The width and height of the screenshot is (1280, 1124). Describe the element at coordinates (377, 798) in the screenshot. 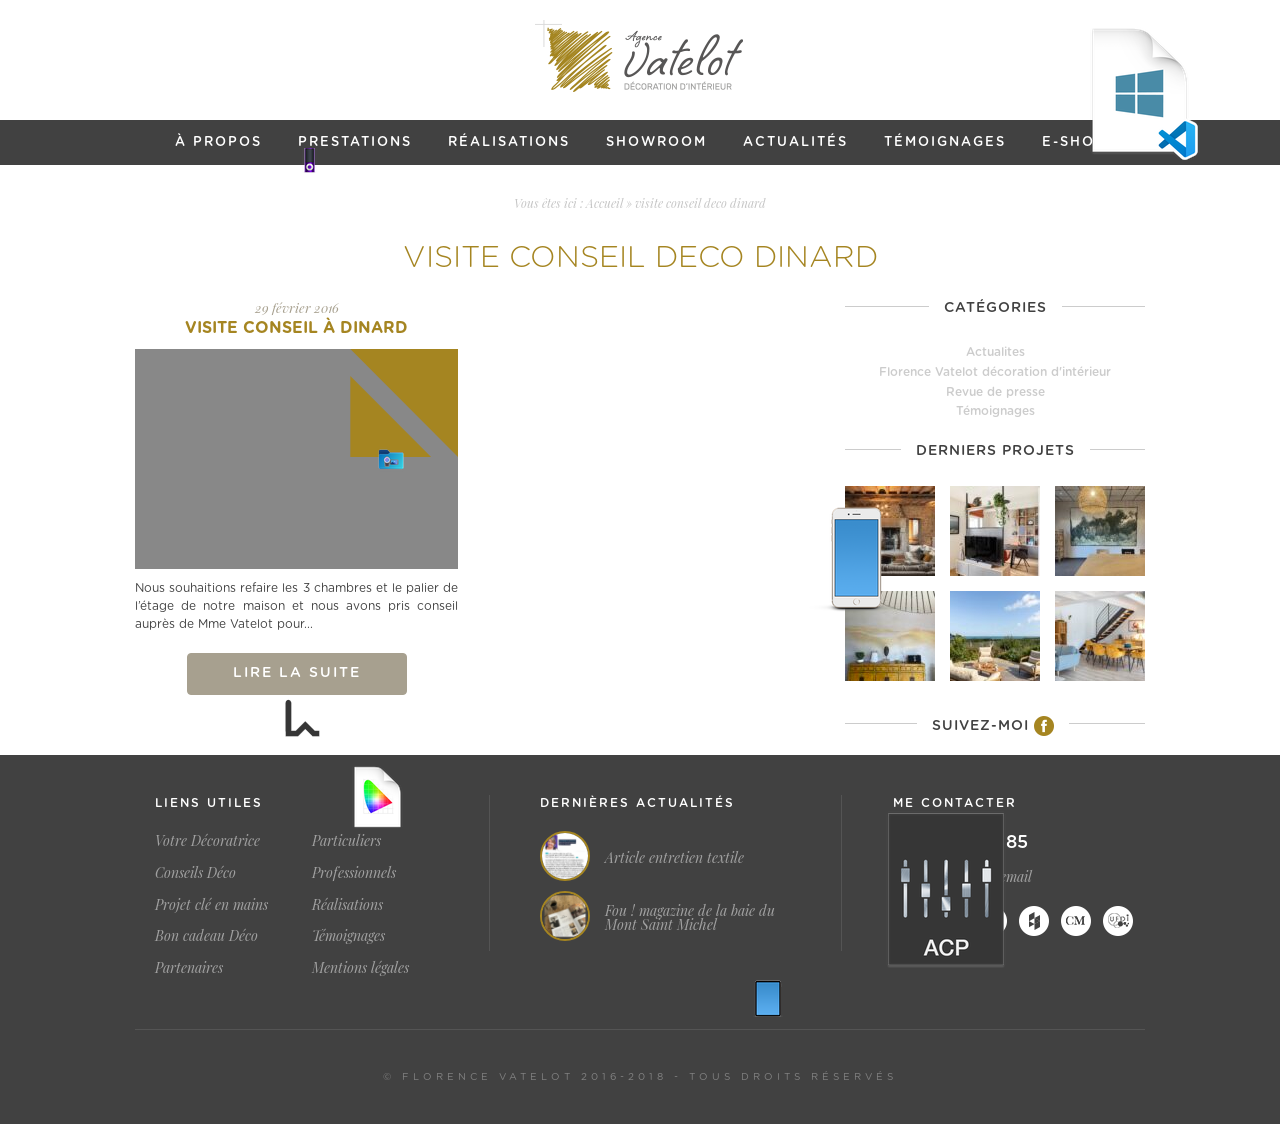

I see `open color sync profile settings` at that location.